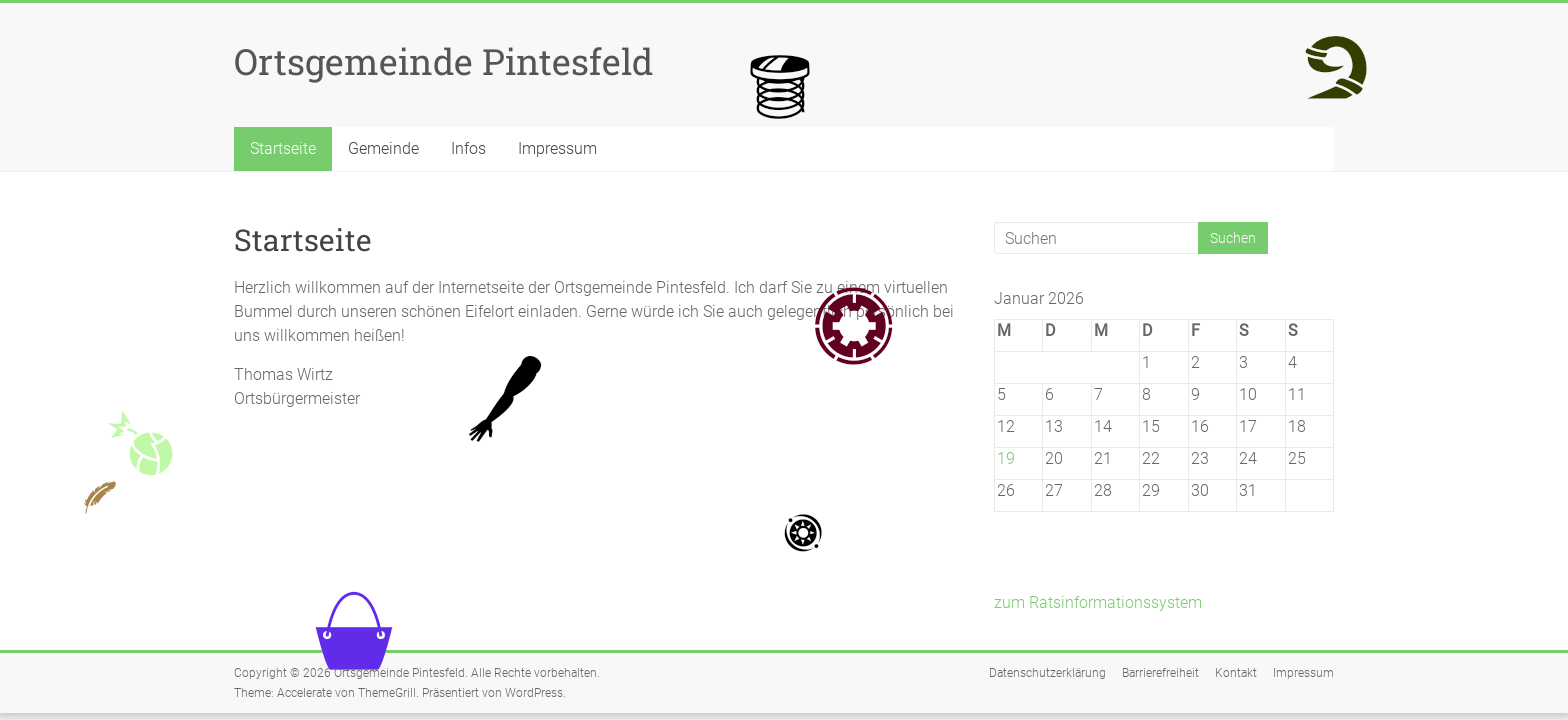 The width and height of the screenshot is (1568, 720). I want to click on access beach or vacation-related items, so click(354, 631).